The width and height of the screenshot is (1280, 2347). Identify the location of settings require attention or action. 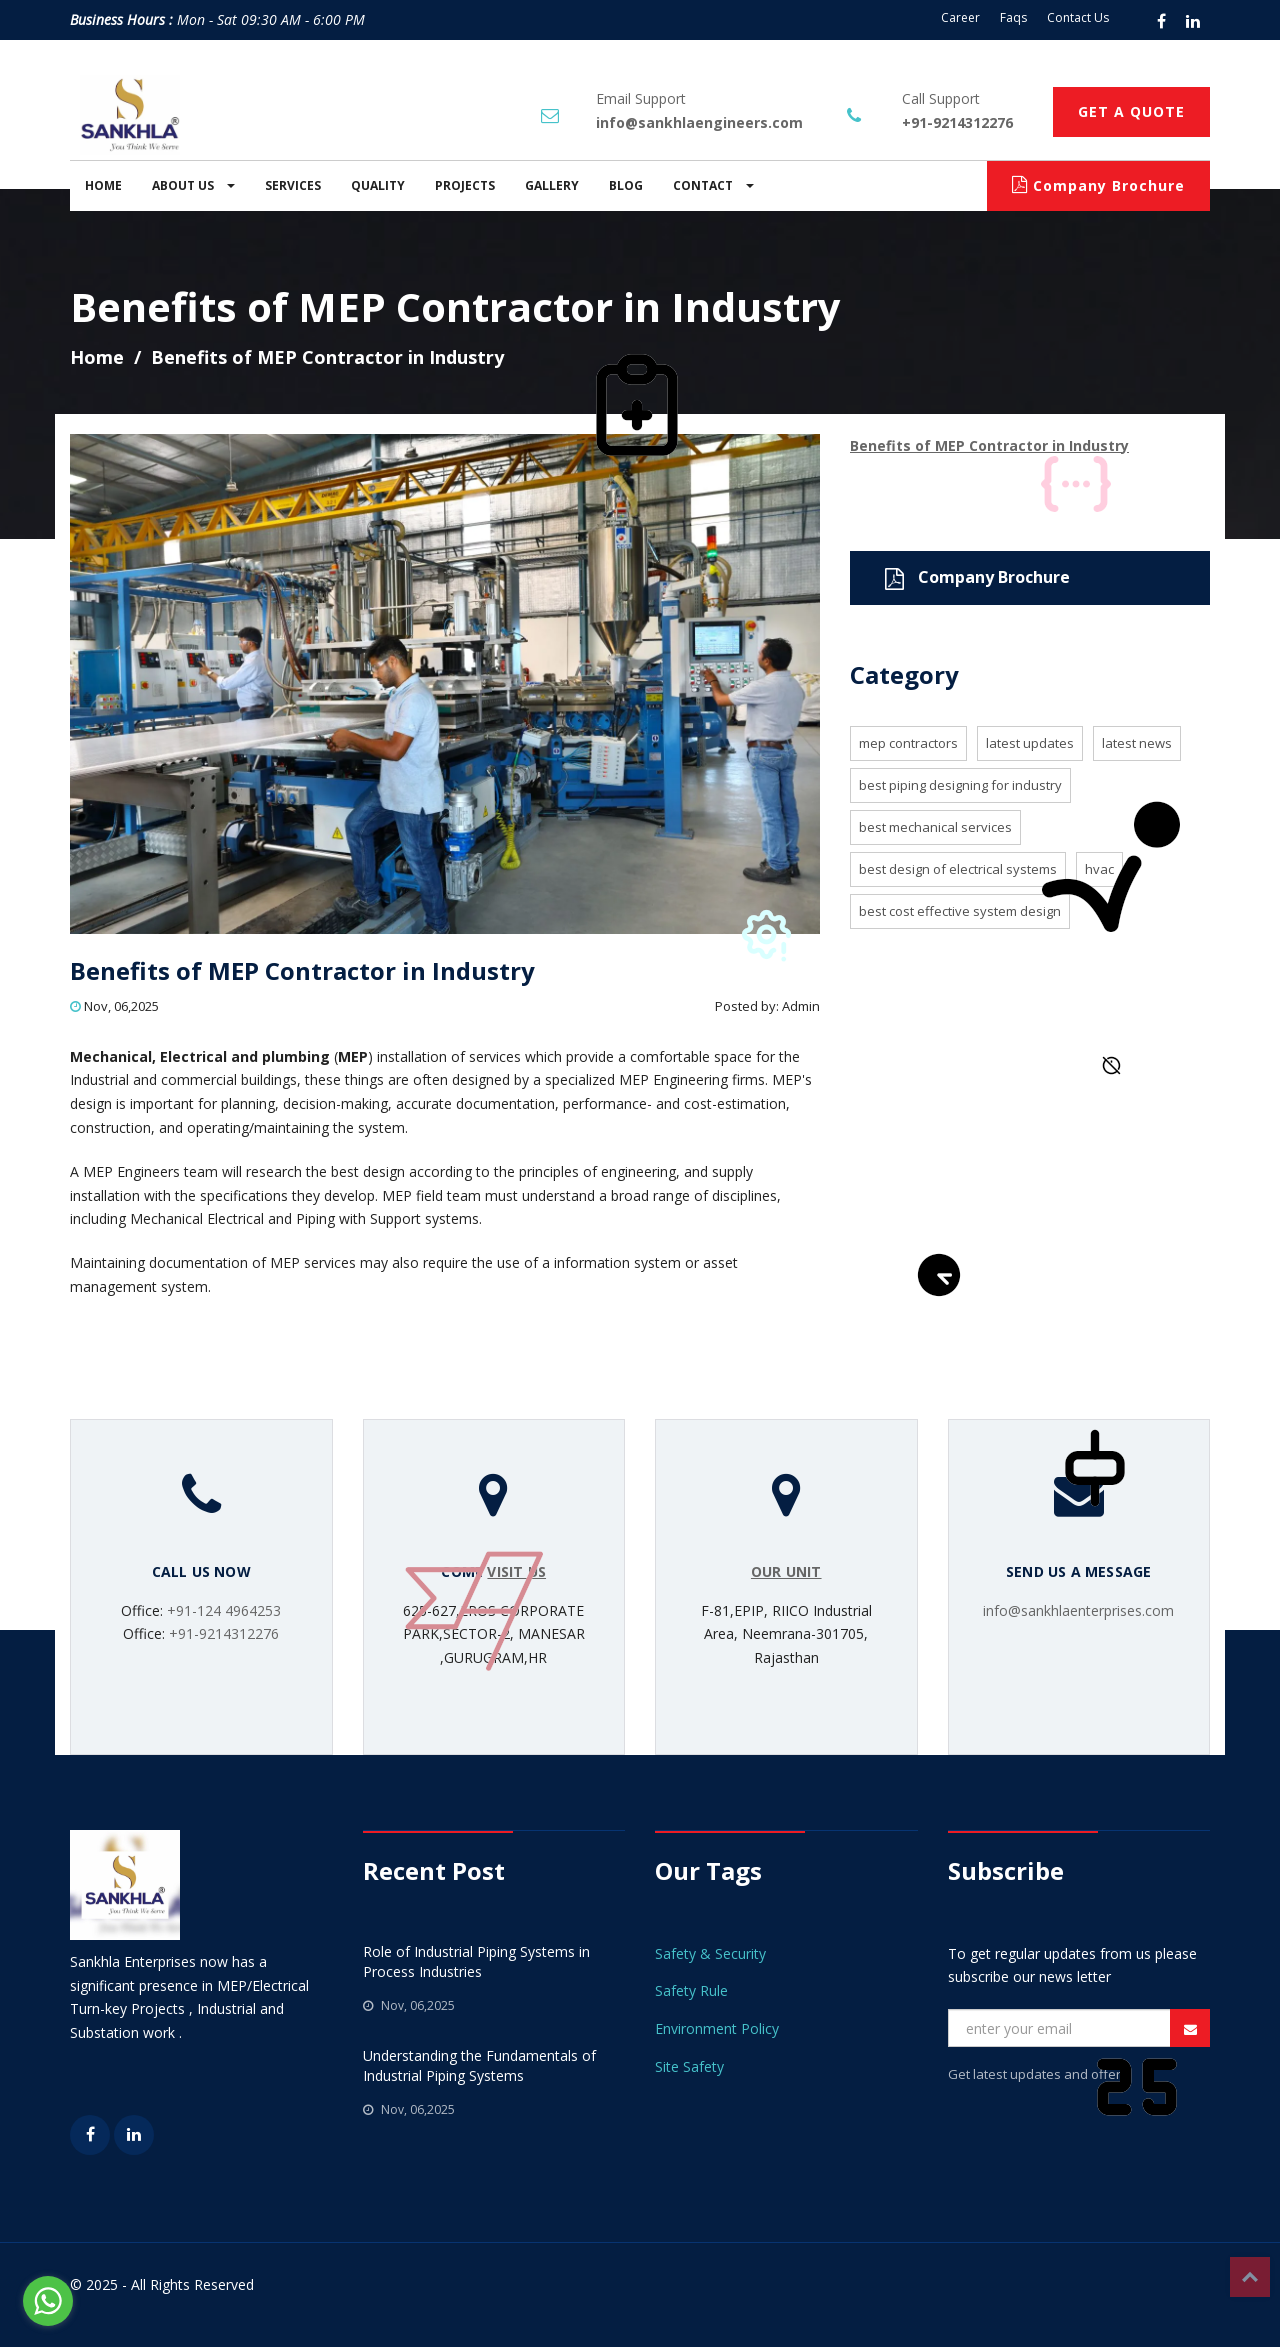
(766, 934).